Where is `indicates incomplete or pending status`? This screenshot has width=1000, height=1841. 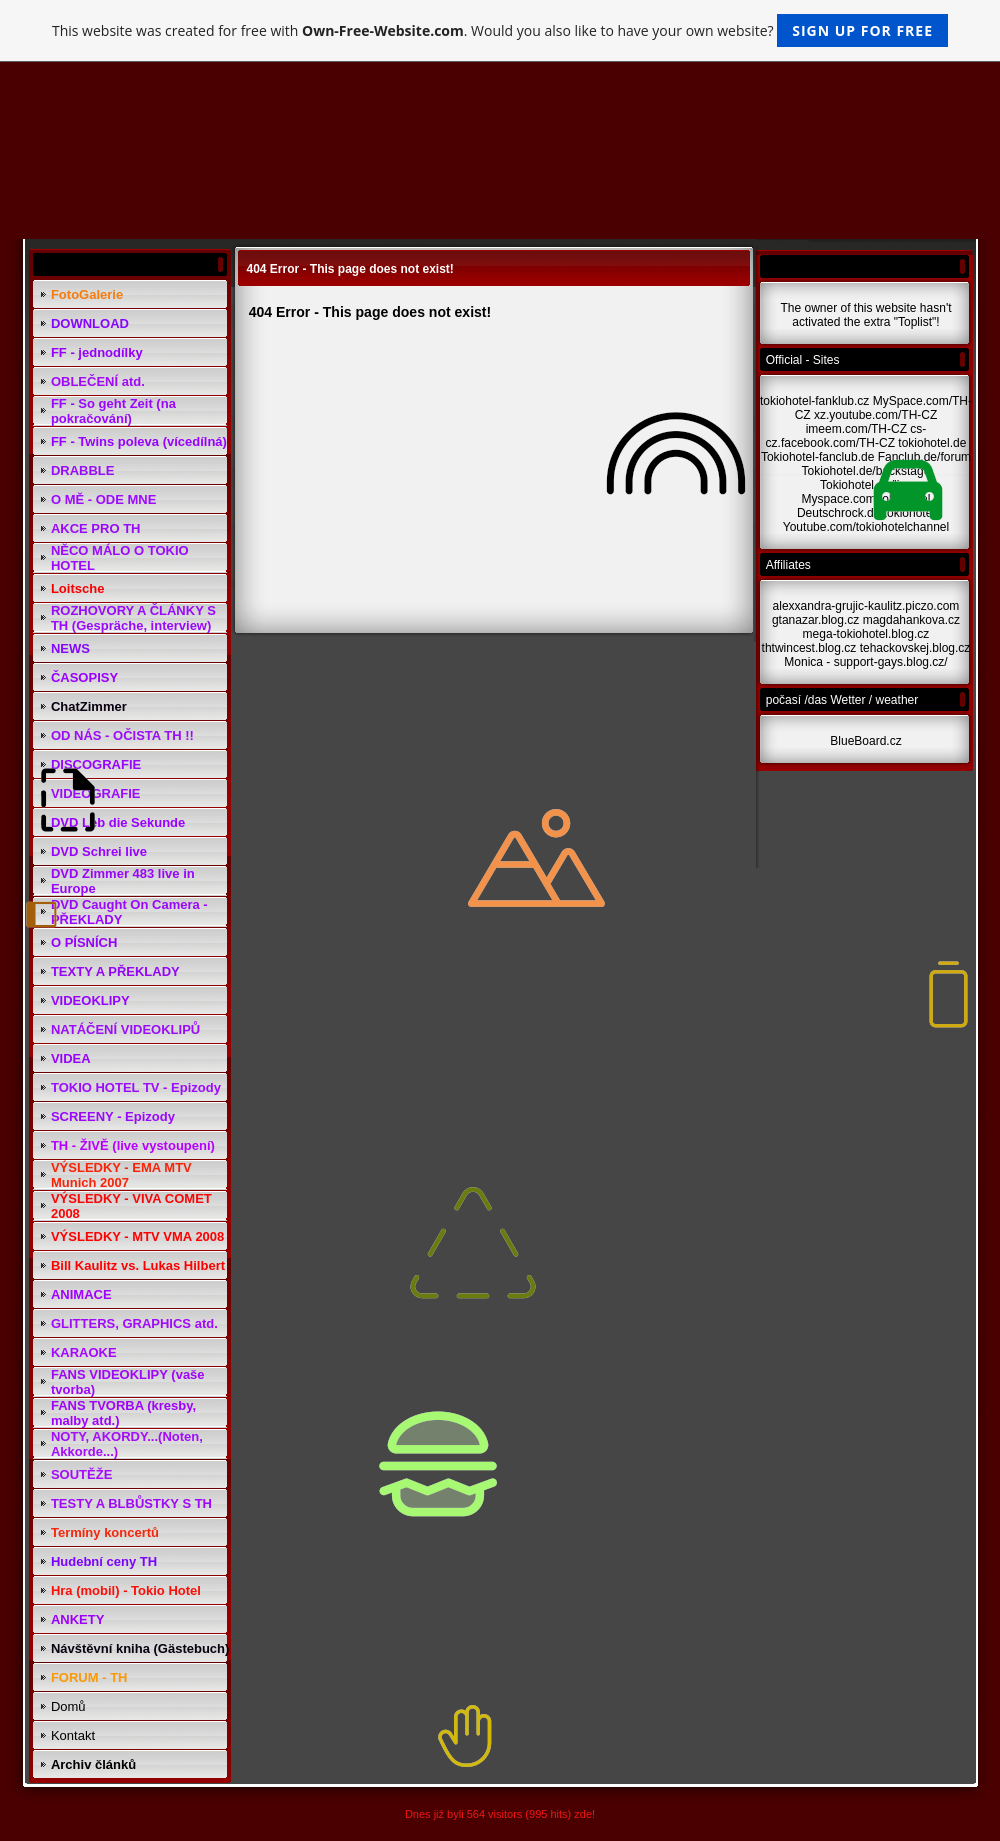 indicates incomplete or pending status is located at coordinates (473, 1245).